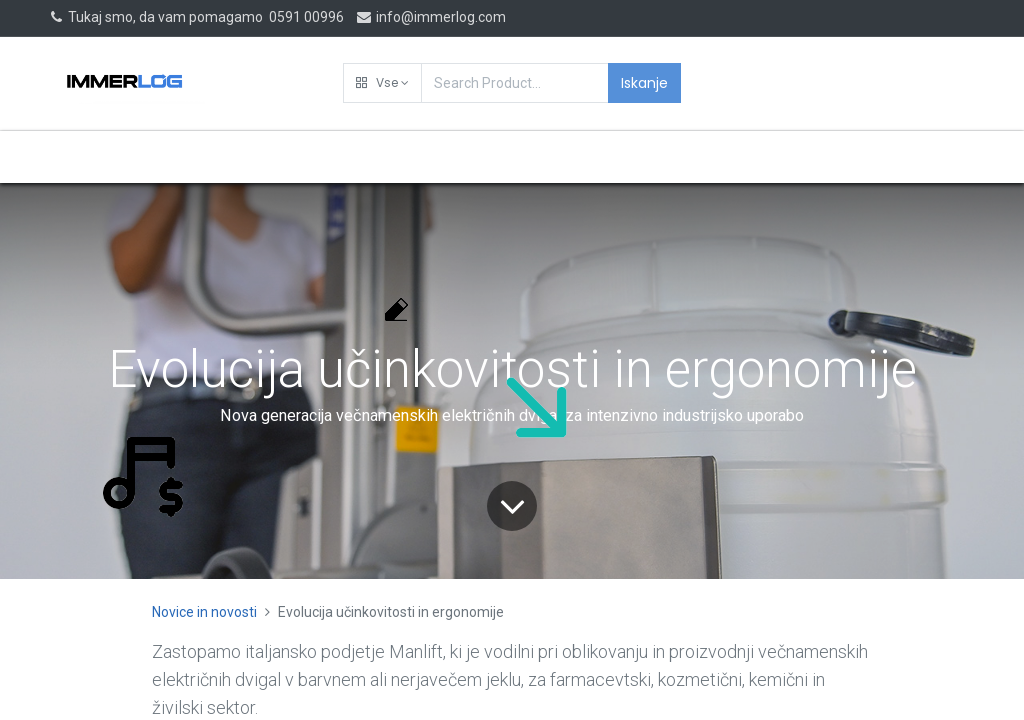  I want to click on navigate to the next item diagonally, so click(536, 407).